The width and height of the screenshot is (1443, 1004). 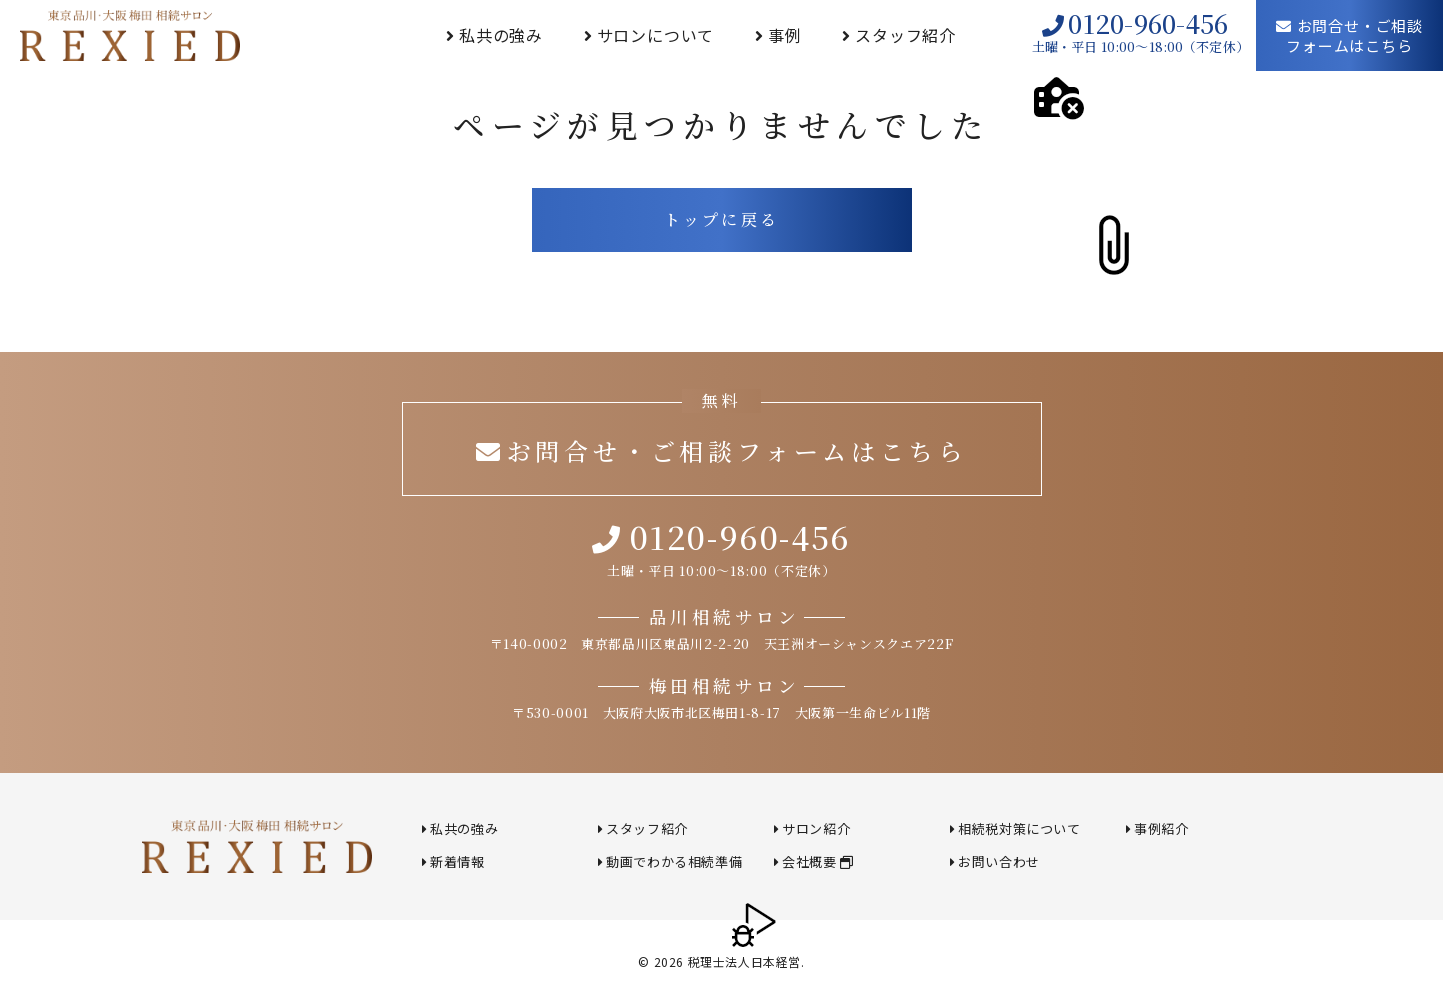 What do you see at coordinates (754, 925) in the screenshot?
I see `start debugging session` at bounding box center [754, 925].